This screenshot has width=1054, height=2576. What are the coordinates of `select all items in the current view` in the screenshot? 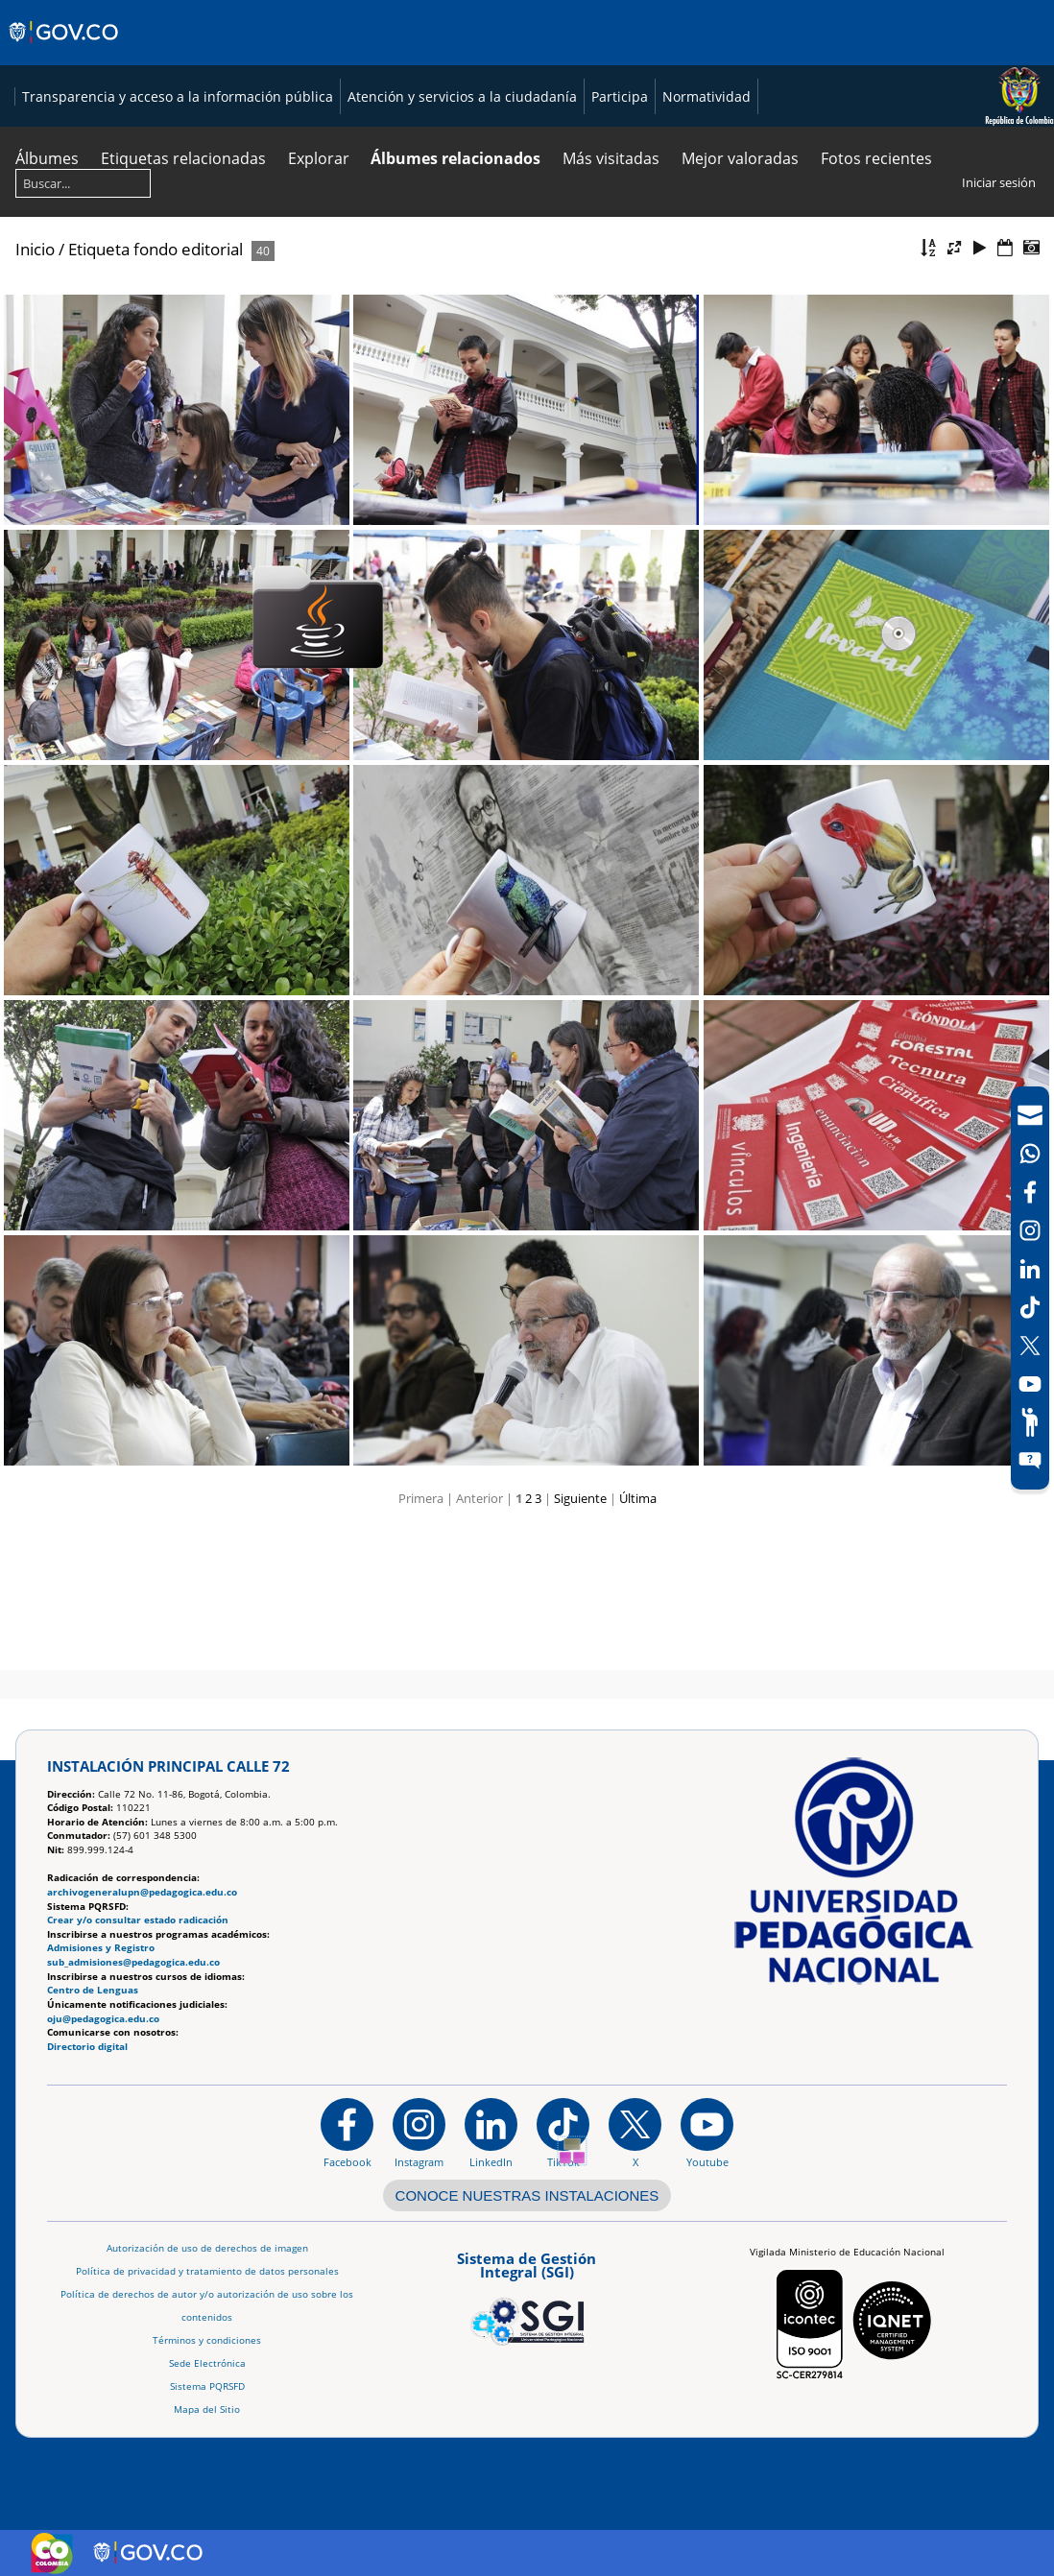 It's located at (572, 2151).